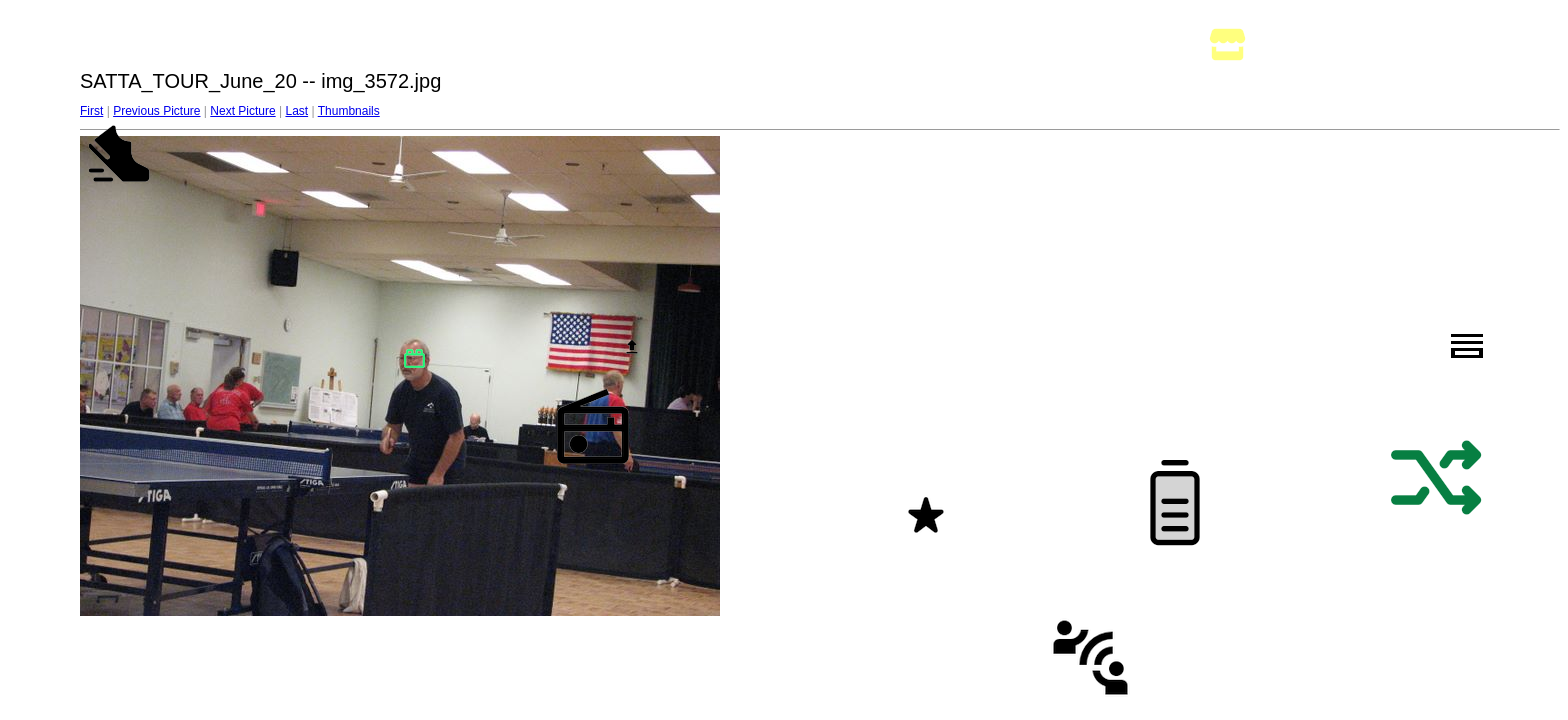 This screenshot has height=720, width=1568. What do you see at coordinates (632, 347) in the screenshot?
I see `upload a file from your device` at bounding box center [632, 347].